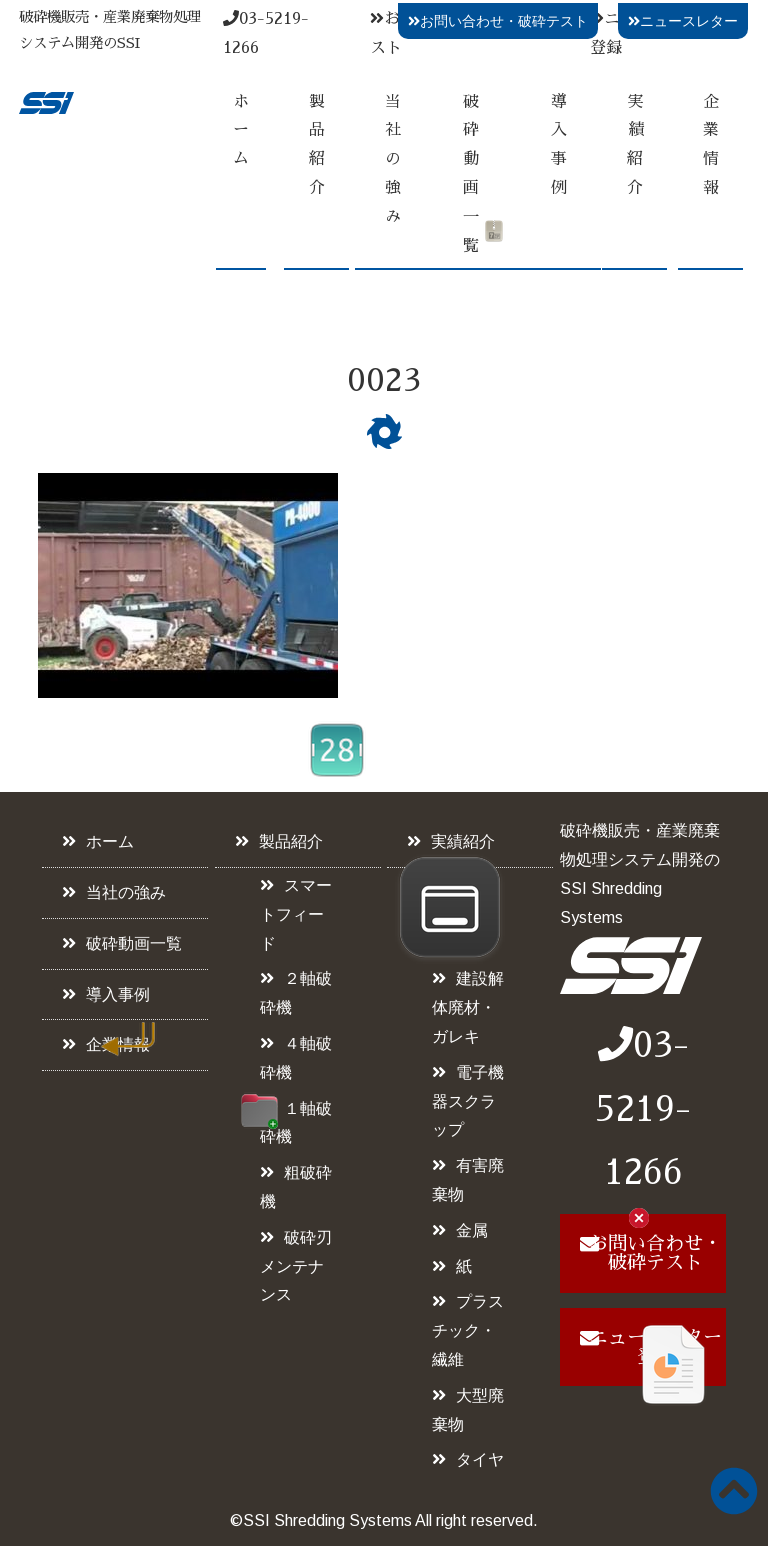  I want to click on open a presentation file, so click(673, 1364).